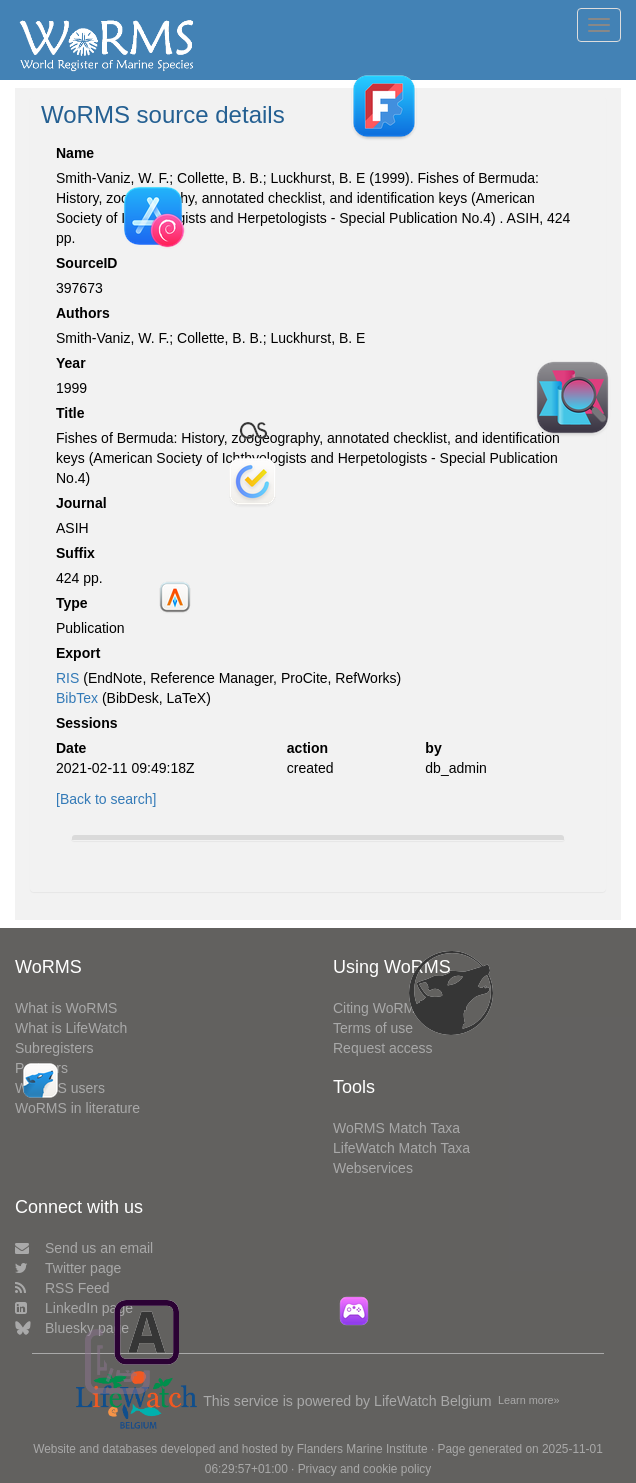 The height and width of the screenshot is (1483, 636). Describe the element at coordinates (354, 1311) in the screenshot. I see `open gnome arcade gaming app` at that location.